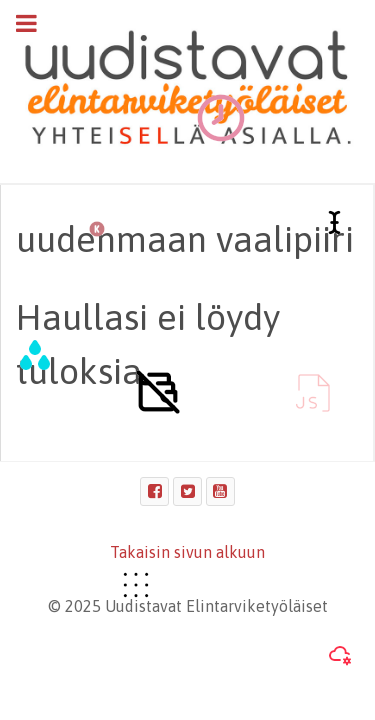  I want to click on adjust humidity or moisture settings, so click(35, 355).